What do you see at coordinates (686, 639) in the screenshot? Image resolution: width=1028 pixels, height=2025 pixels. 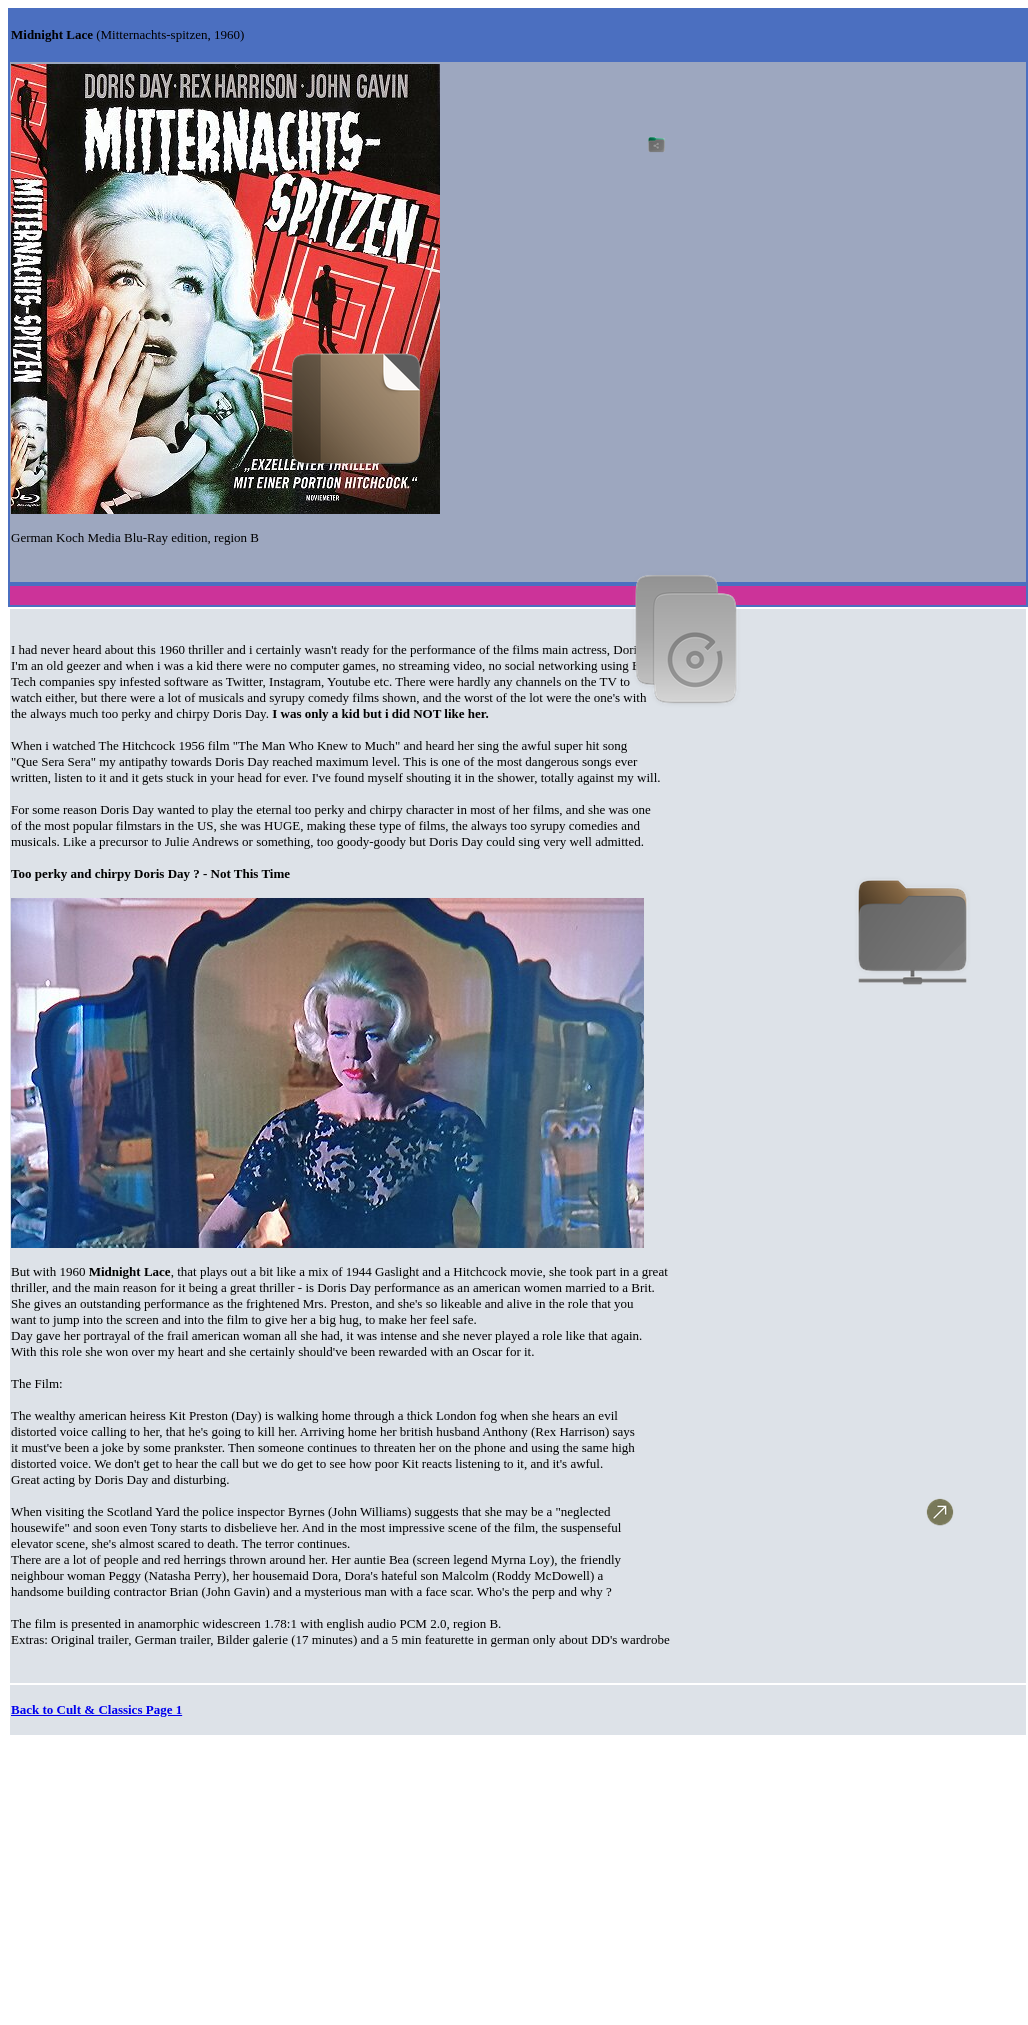 I see `access multiple disk drives or storage devices` at bounding box center [686, 639].